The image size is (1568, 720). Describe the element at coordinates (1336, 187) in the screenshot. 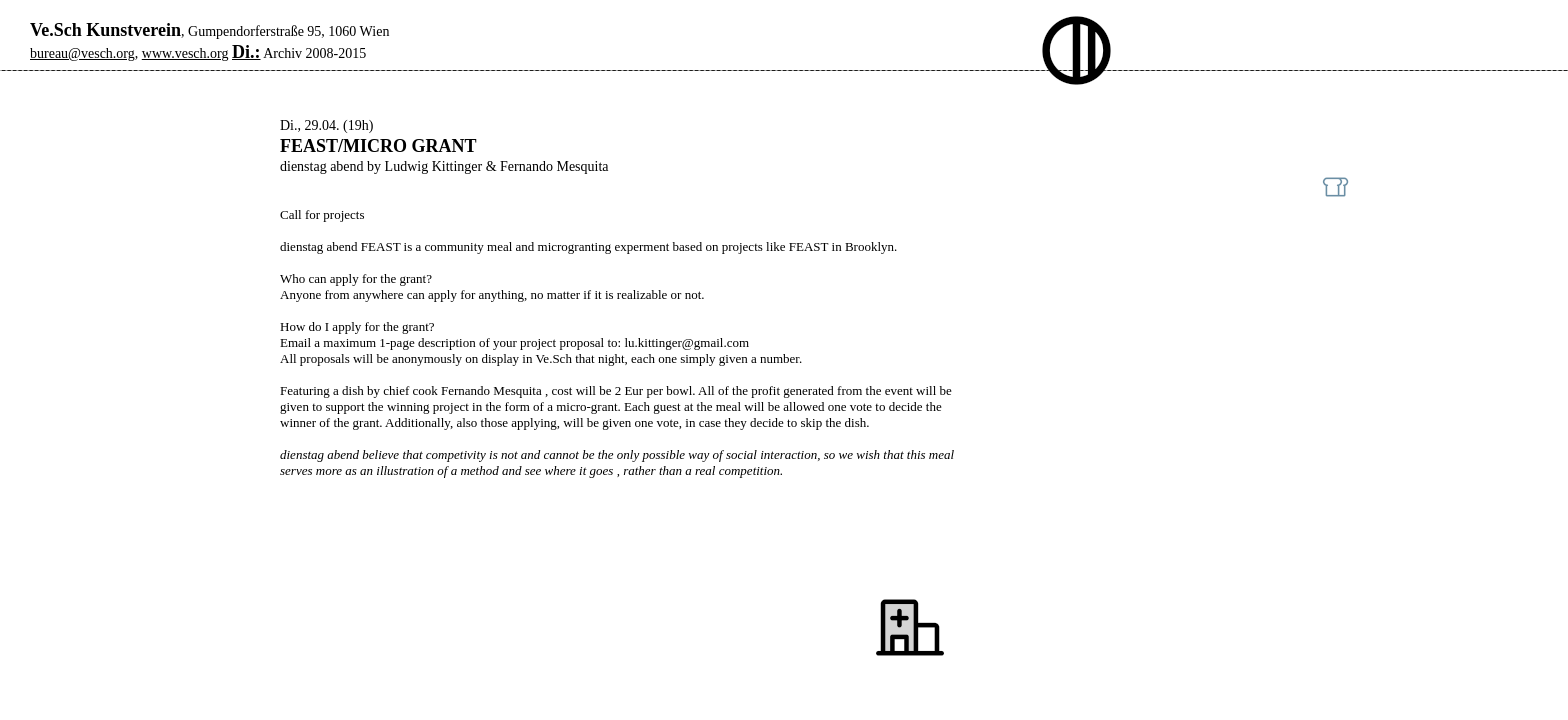

I see `browse bakery or bread products` at that location.